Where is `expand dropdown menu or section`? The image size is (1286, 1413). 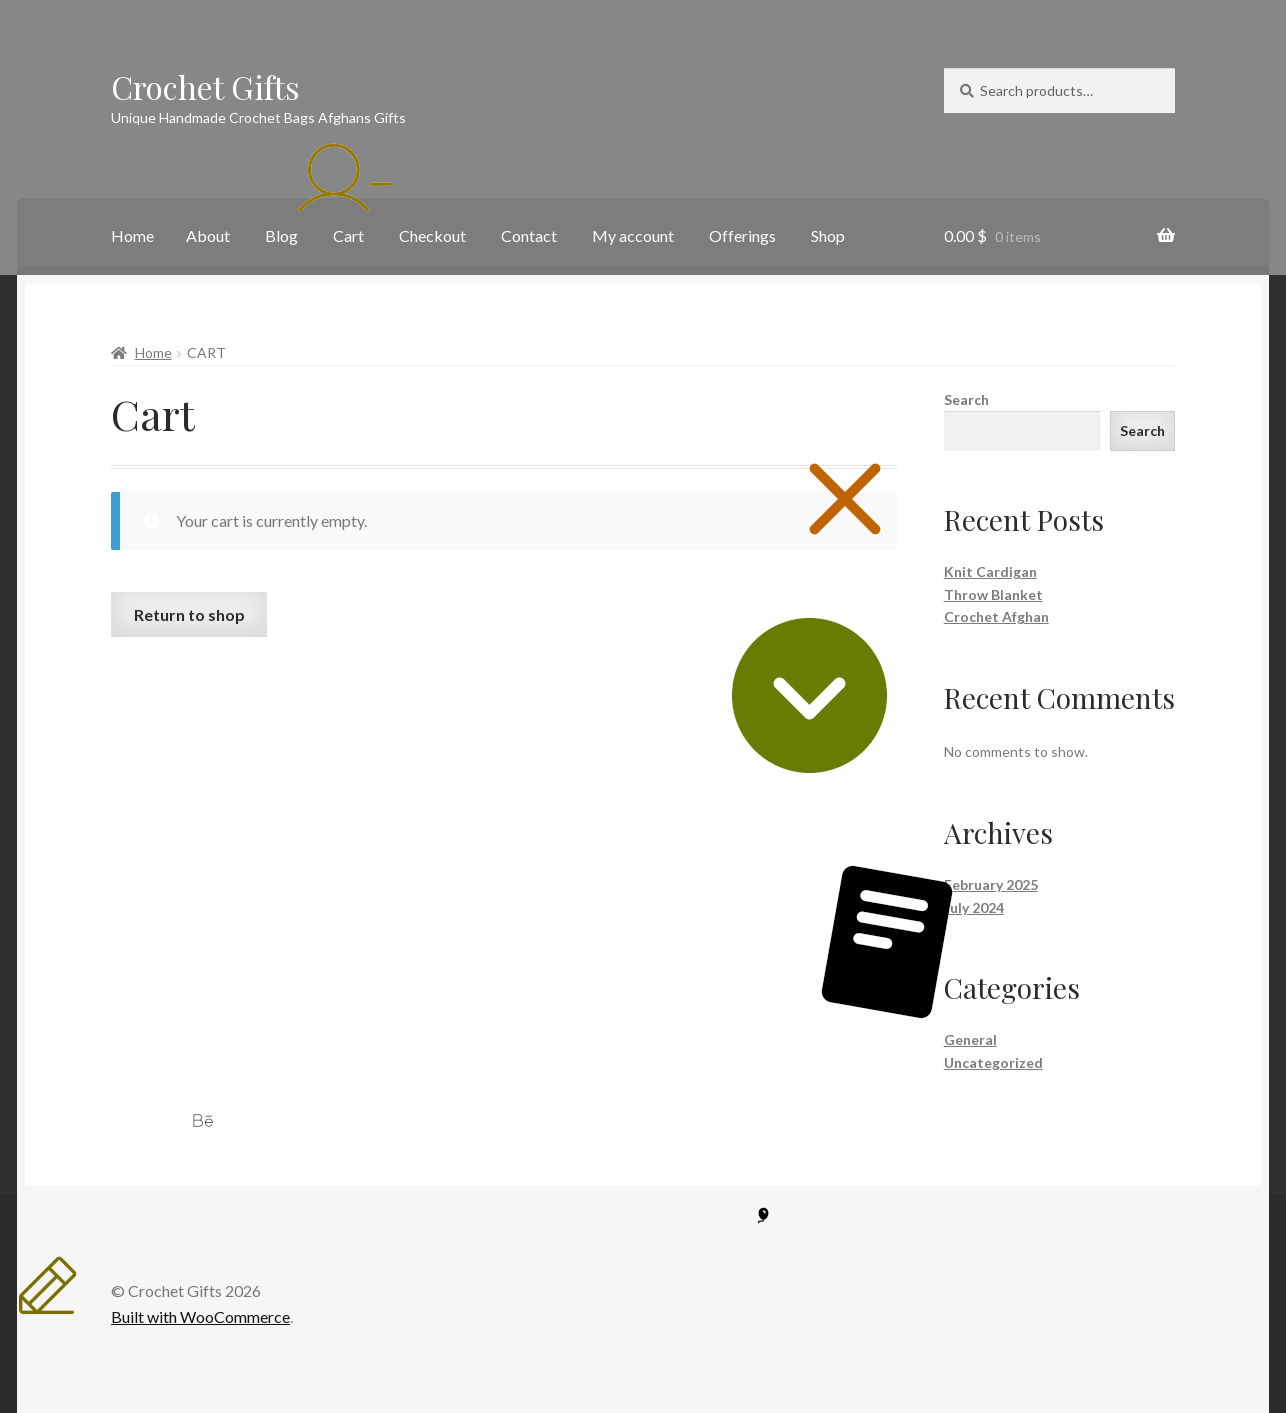
expand dropdown menu or section is located at coordinates (809, 695).